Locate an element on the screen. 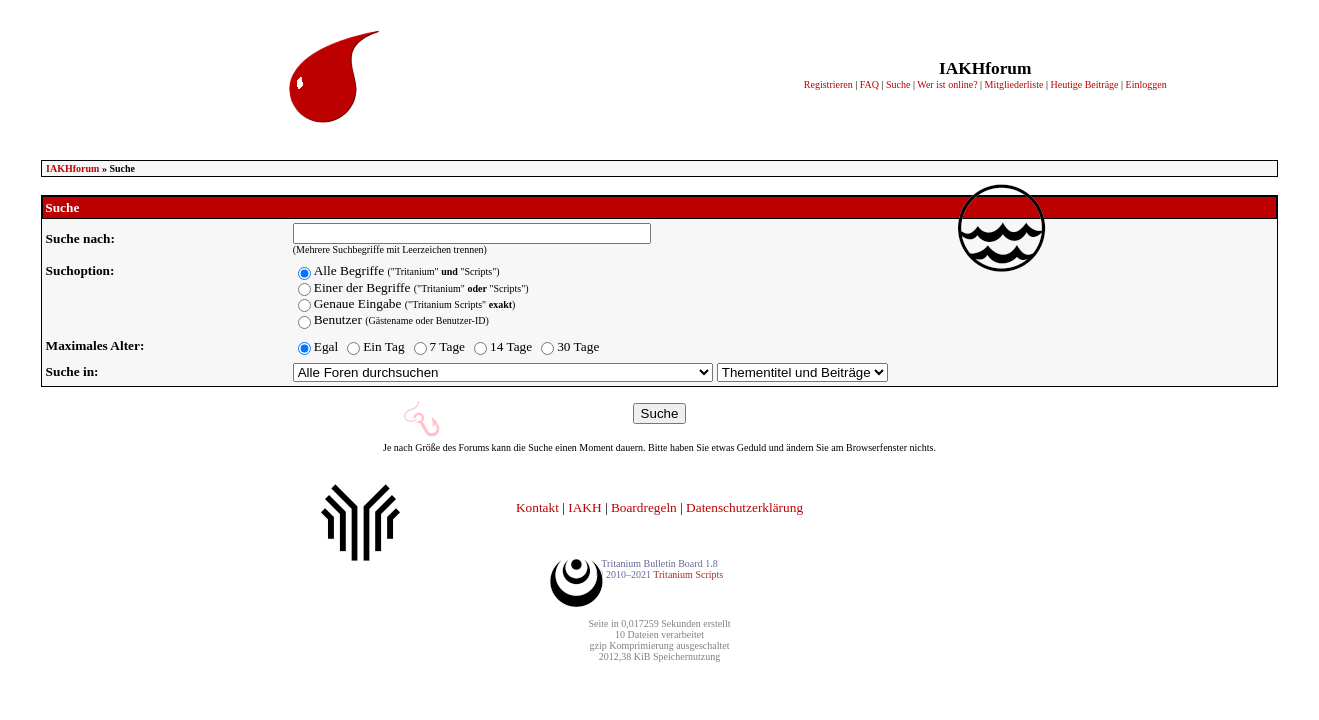 The width and height of the screenshot is (1319, 720). indicates ocean or maritime game mode is located at coordinates (1001, 228).